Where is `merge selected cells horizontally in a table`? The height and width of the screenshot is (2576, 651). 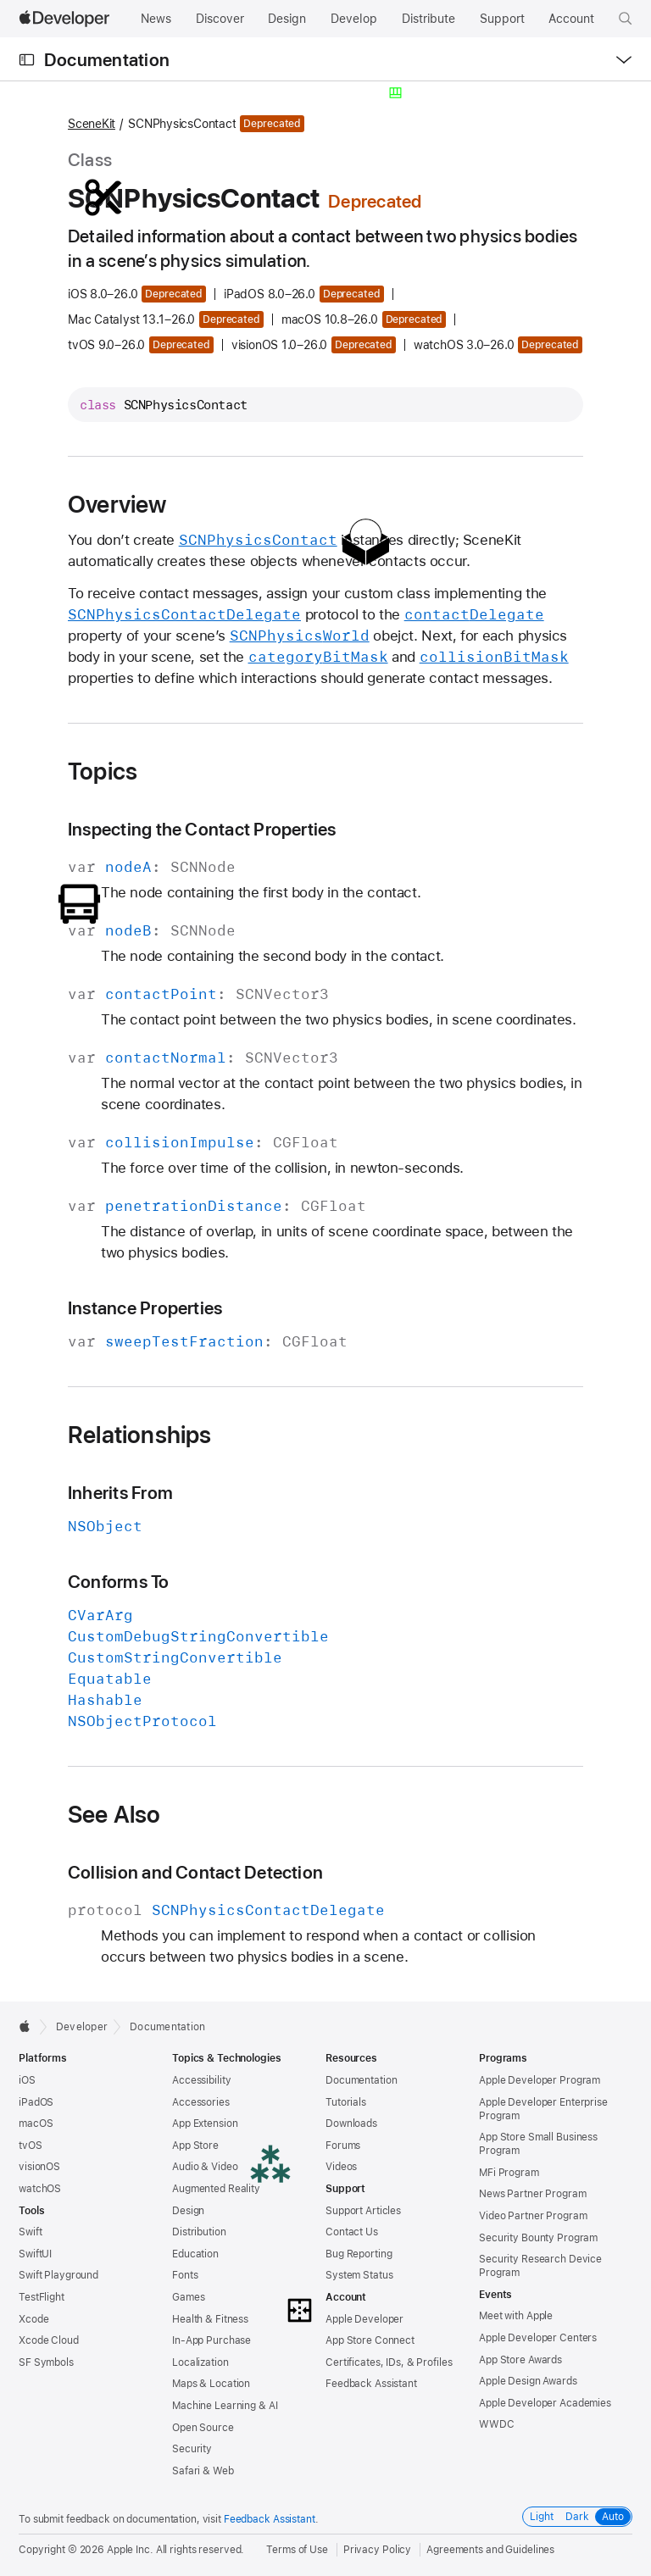
merge selected cells horizontally in a table is located at coordinates (299, 2310).